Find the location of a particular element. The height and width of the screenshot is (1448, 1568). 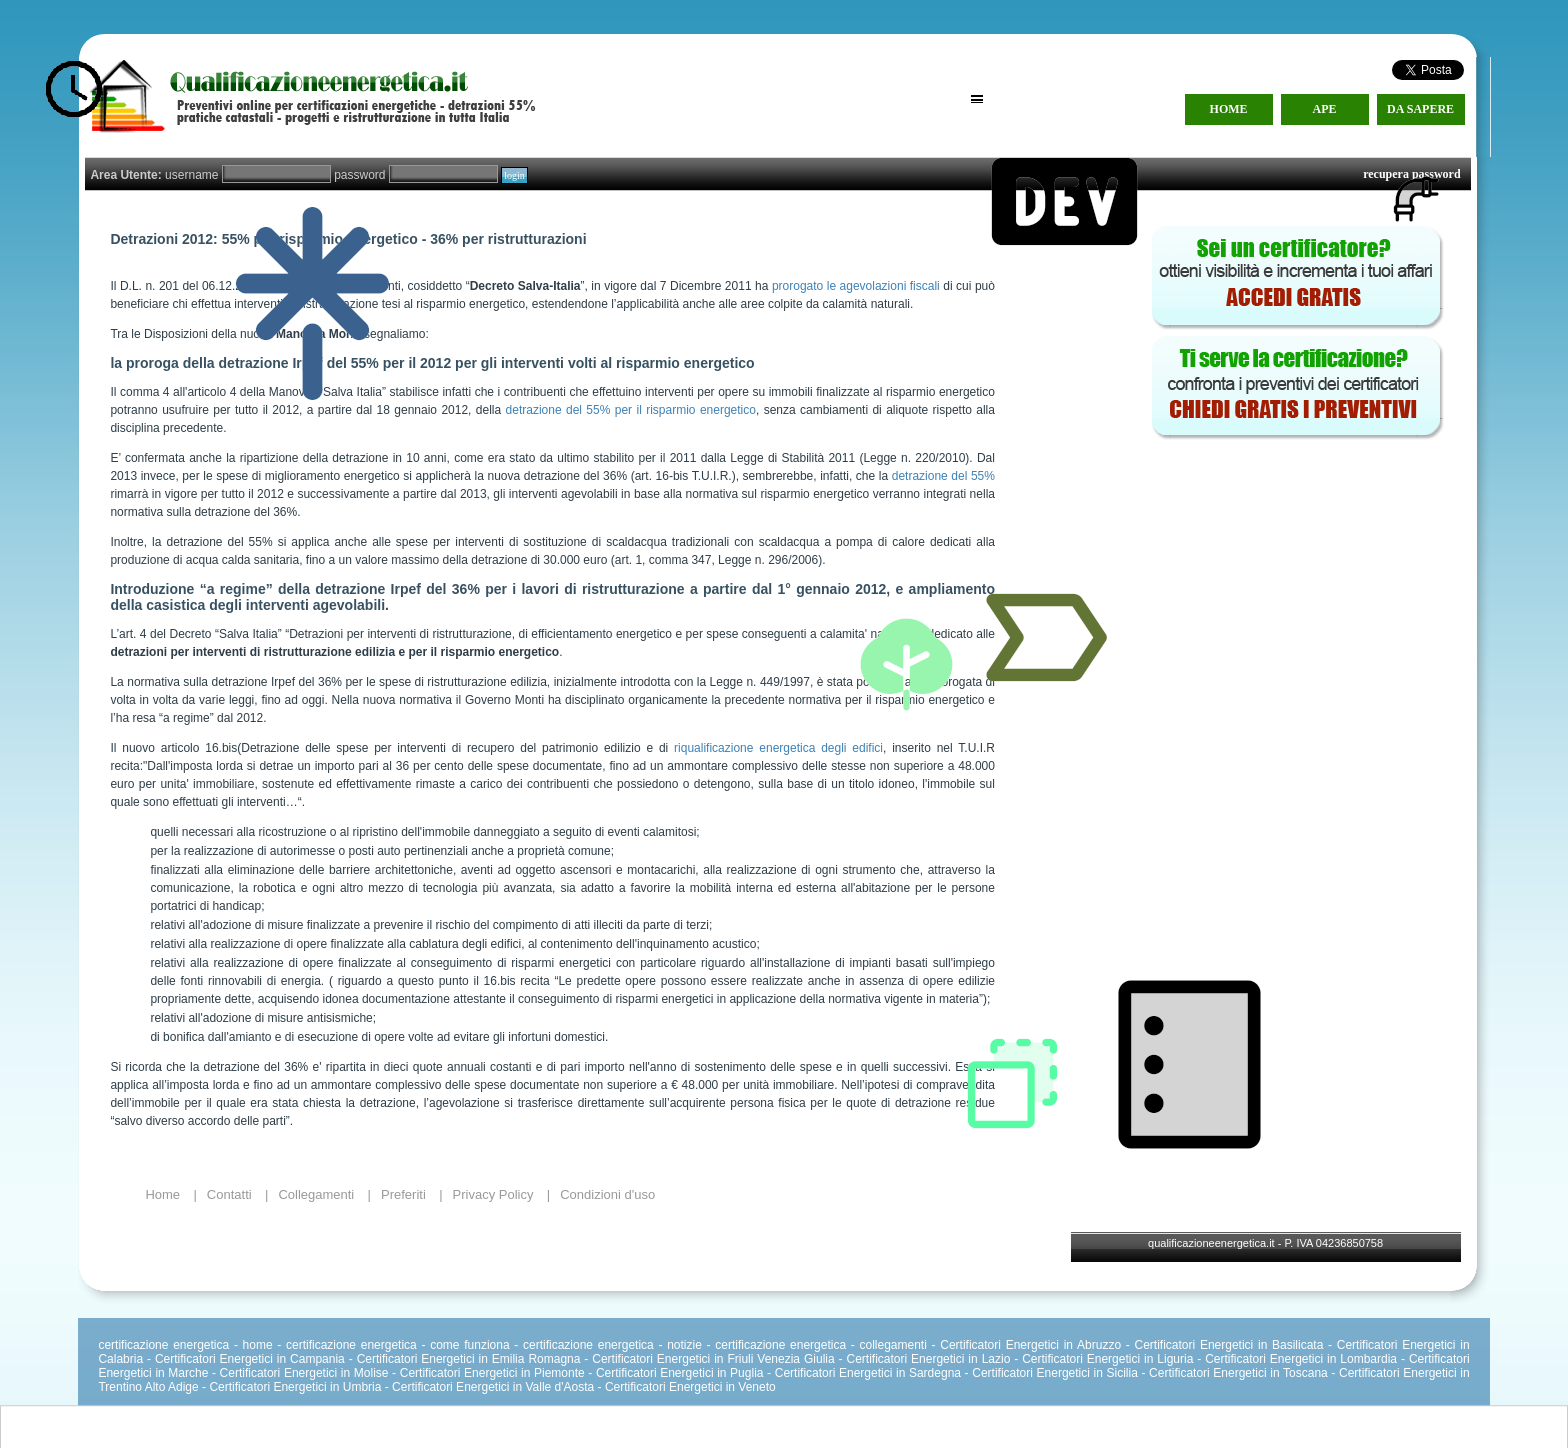

add a tag or label to an item is located at coordinates (1042, 637).